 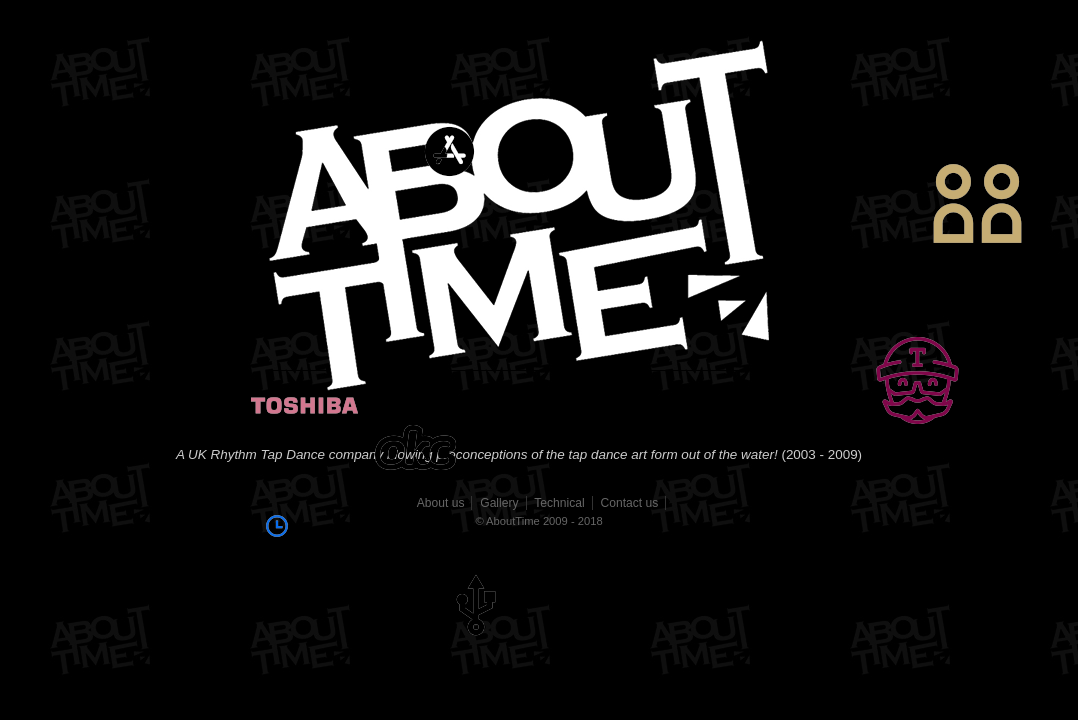 I want to click on Toshiba brand logo, so click(x=304, y=405).